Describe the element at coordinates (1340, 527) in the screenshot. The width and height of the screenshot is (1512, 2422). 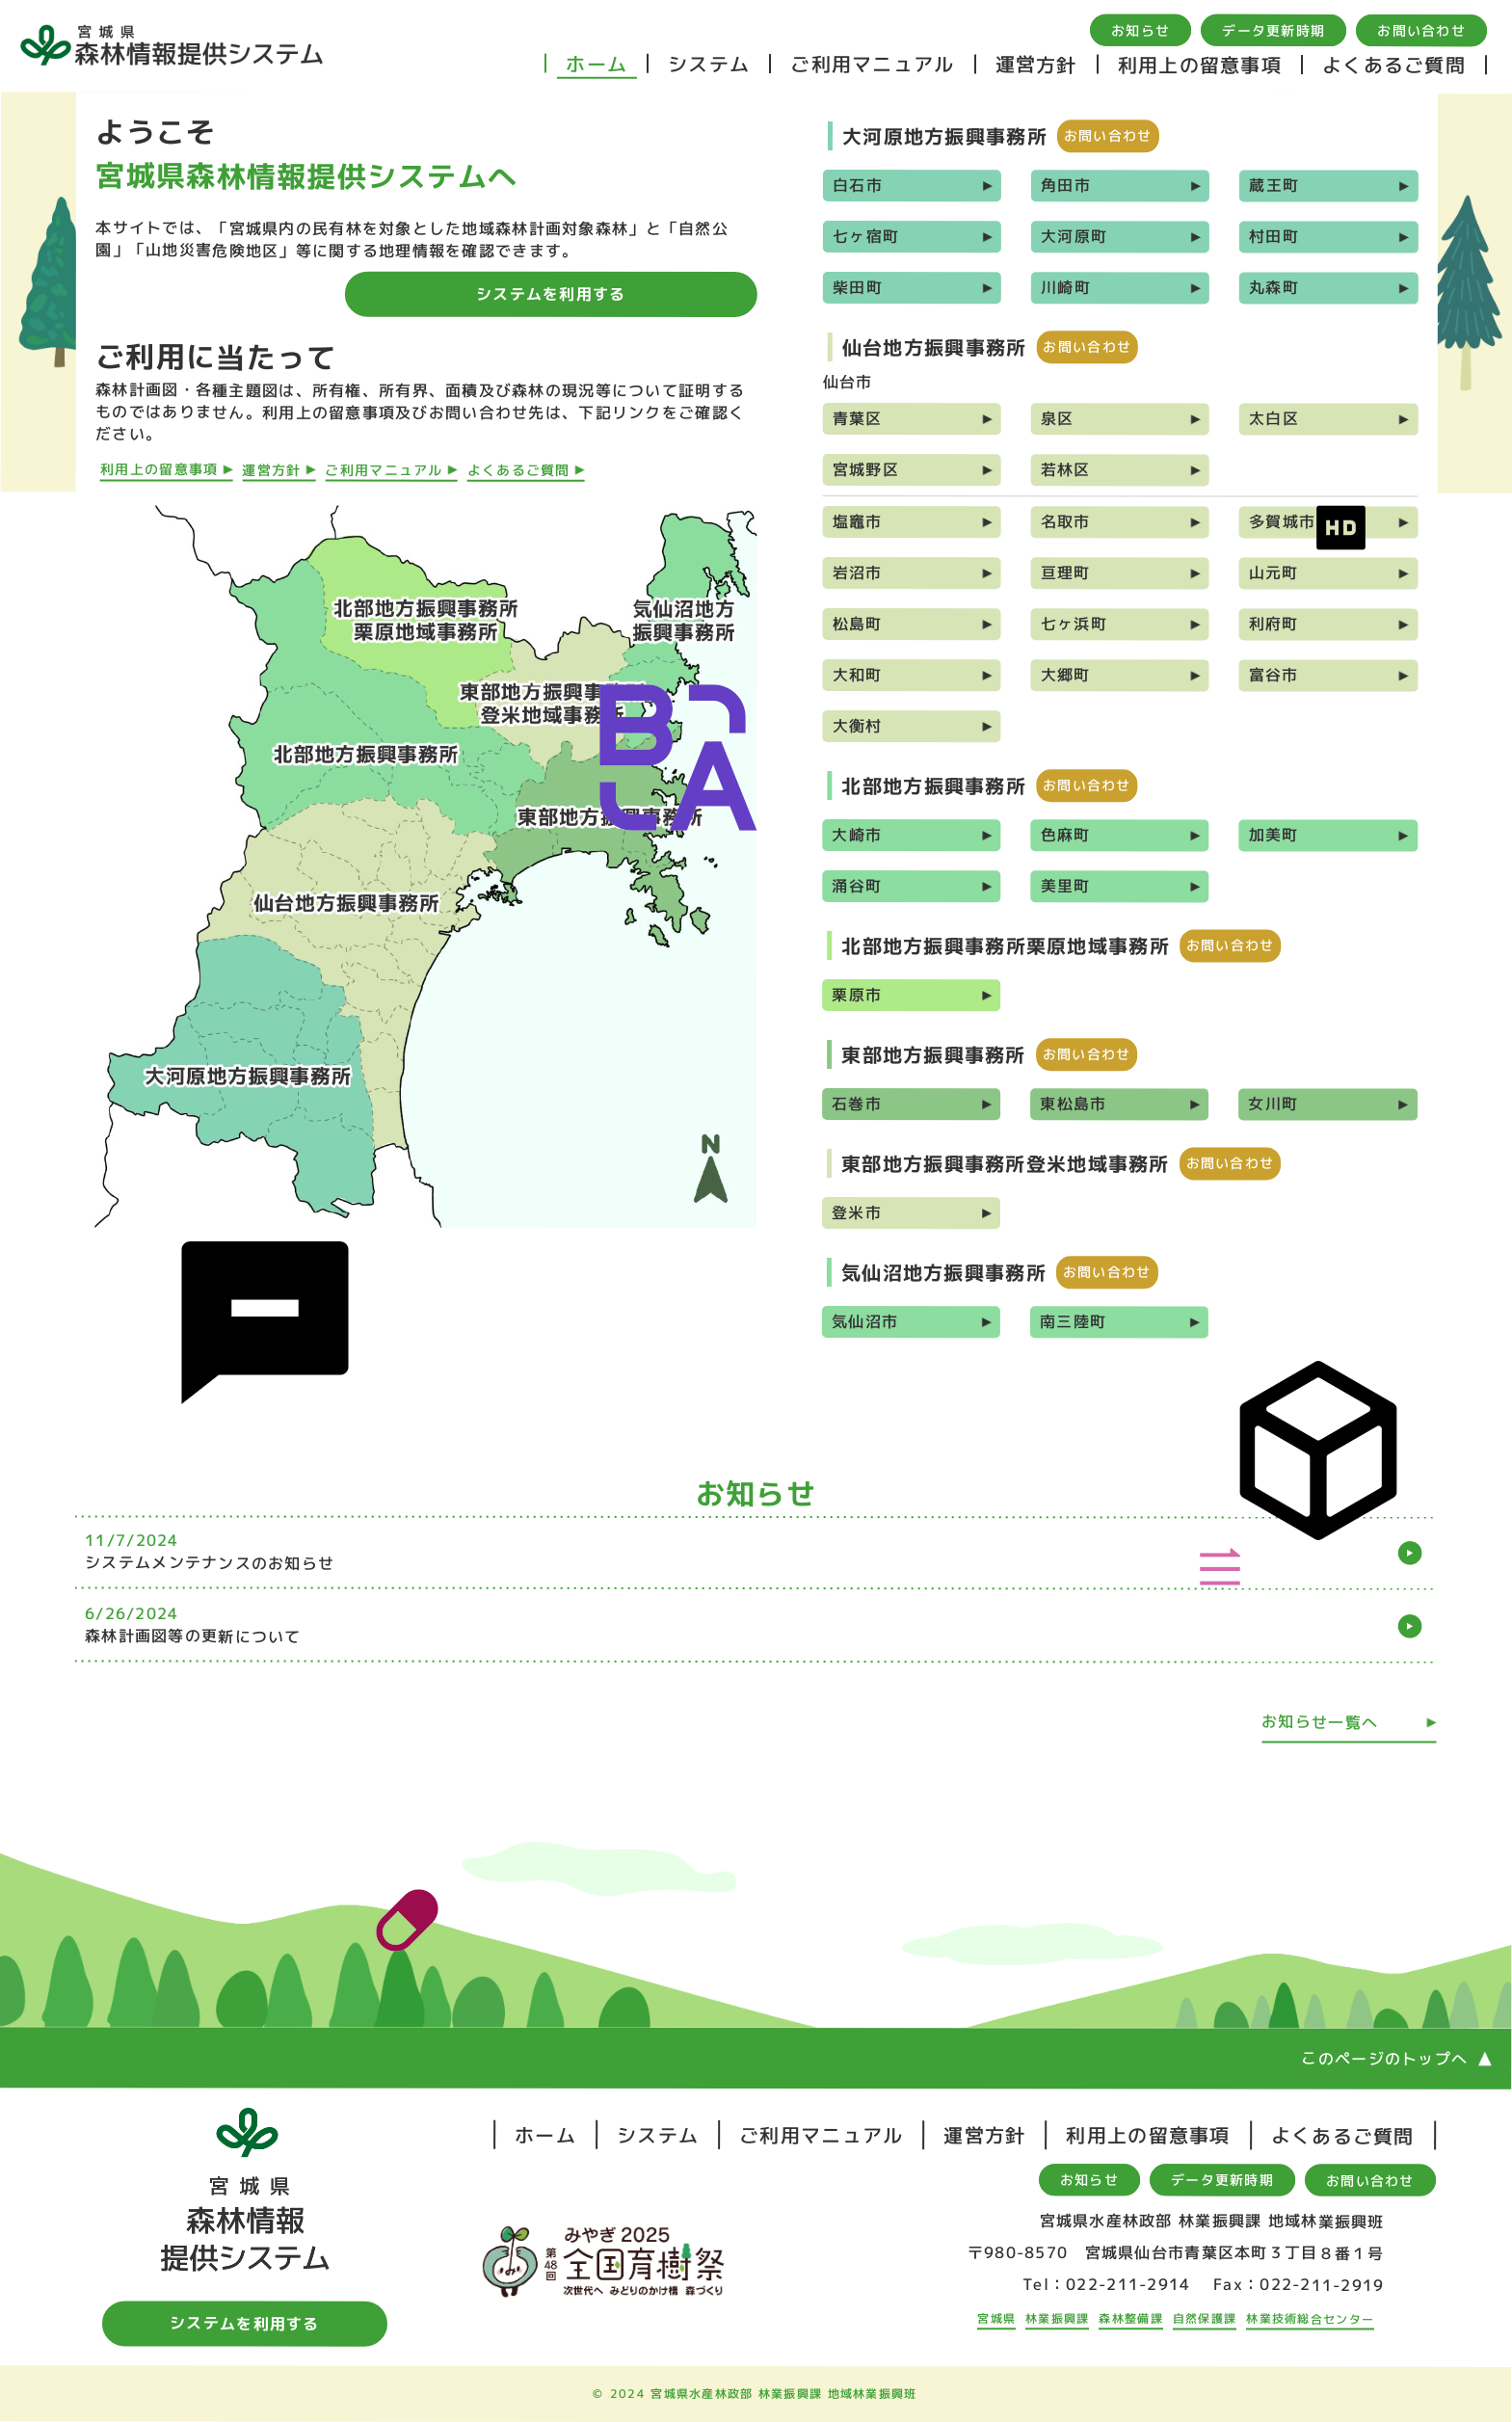
I see `indicates high definition video quality` at that location.